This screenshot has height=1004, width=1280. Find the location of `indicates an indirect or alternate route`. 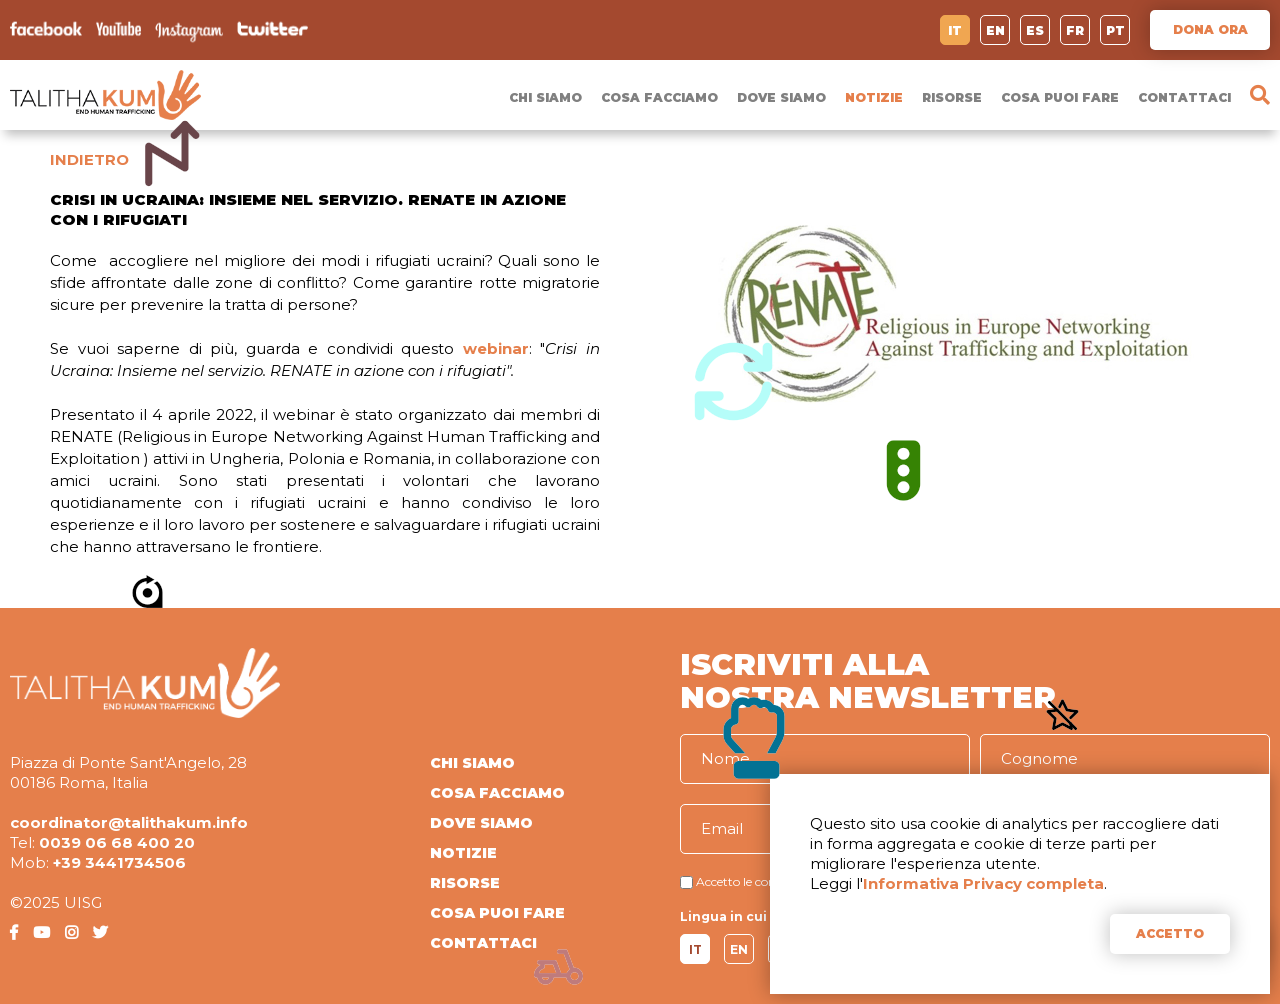

indicates an indirect or alternate route is located at coordinates (170, 153).